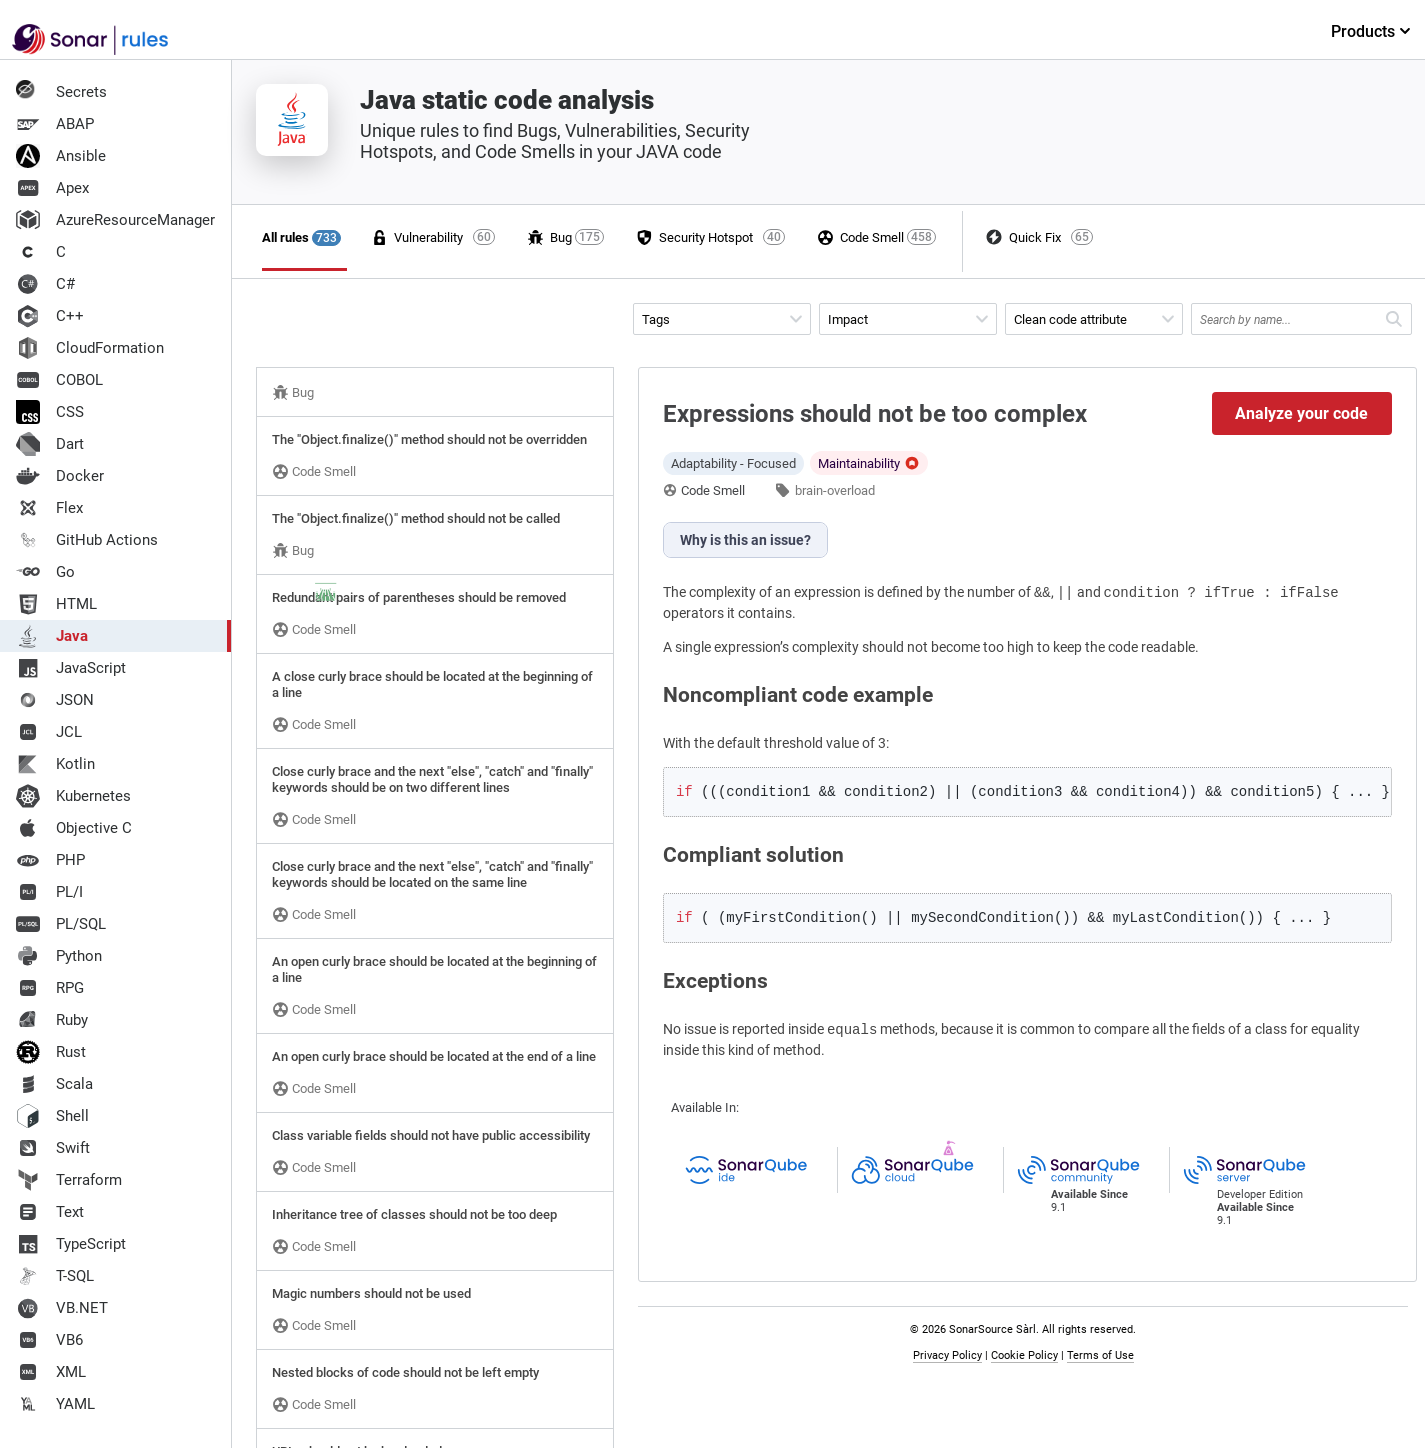  I want to click on wooden pier or dock structure, so click(325, 590).